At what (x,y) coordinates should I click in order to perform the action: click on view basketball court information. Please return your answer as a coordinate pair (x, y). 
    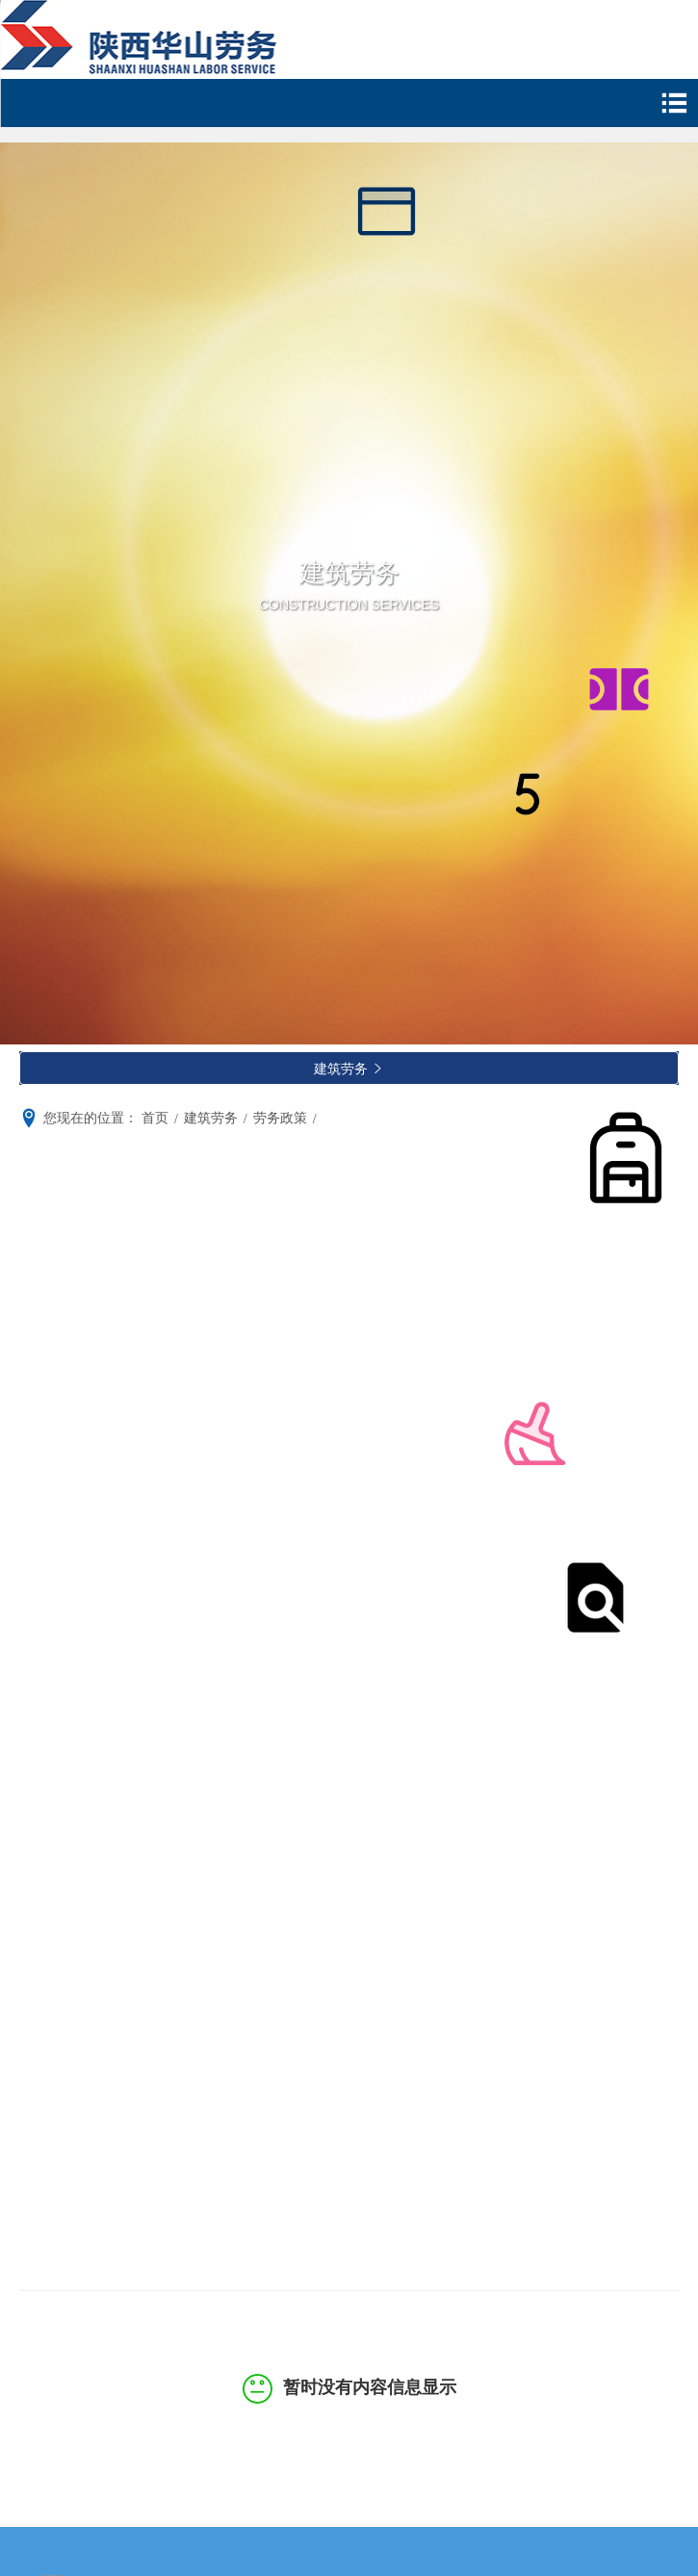
    Looking at the image, I should click on (619, 689).